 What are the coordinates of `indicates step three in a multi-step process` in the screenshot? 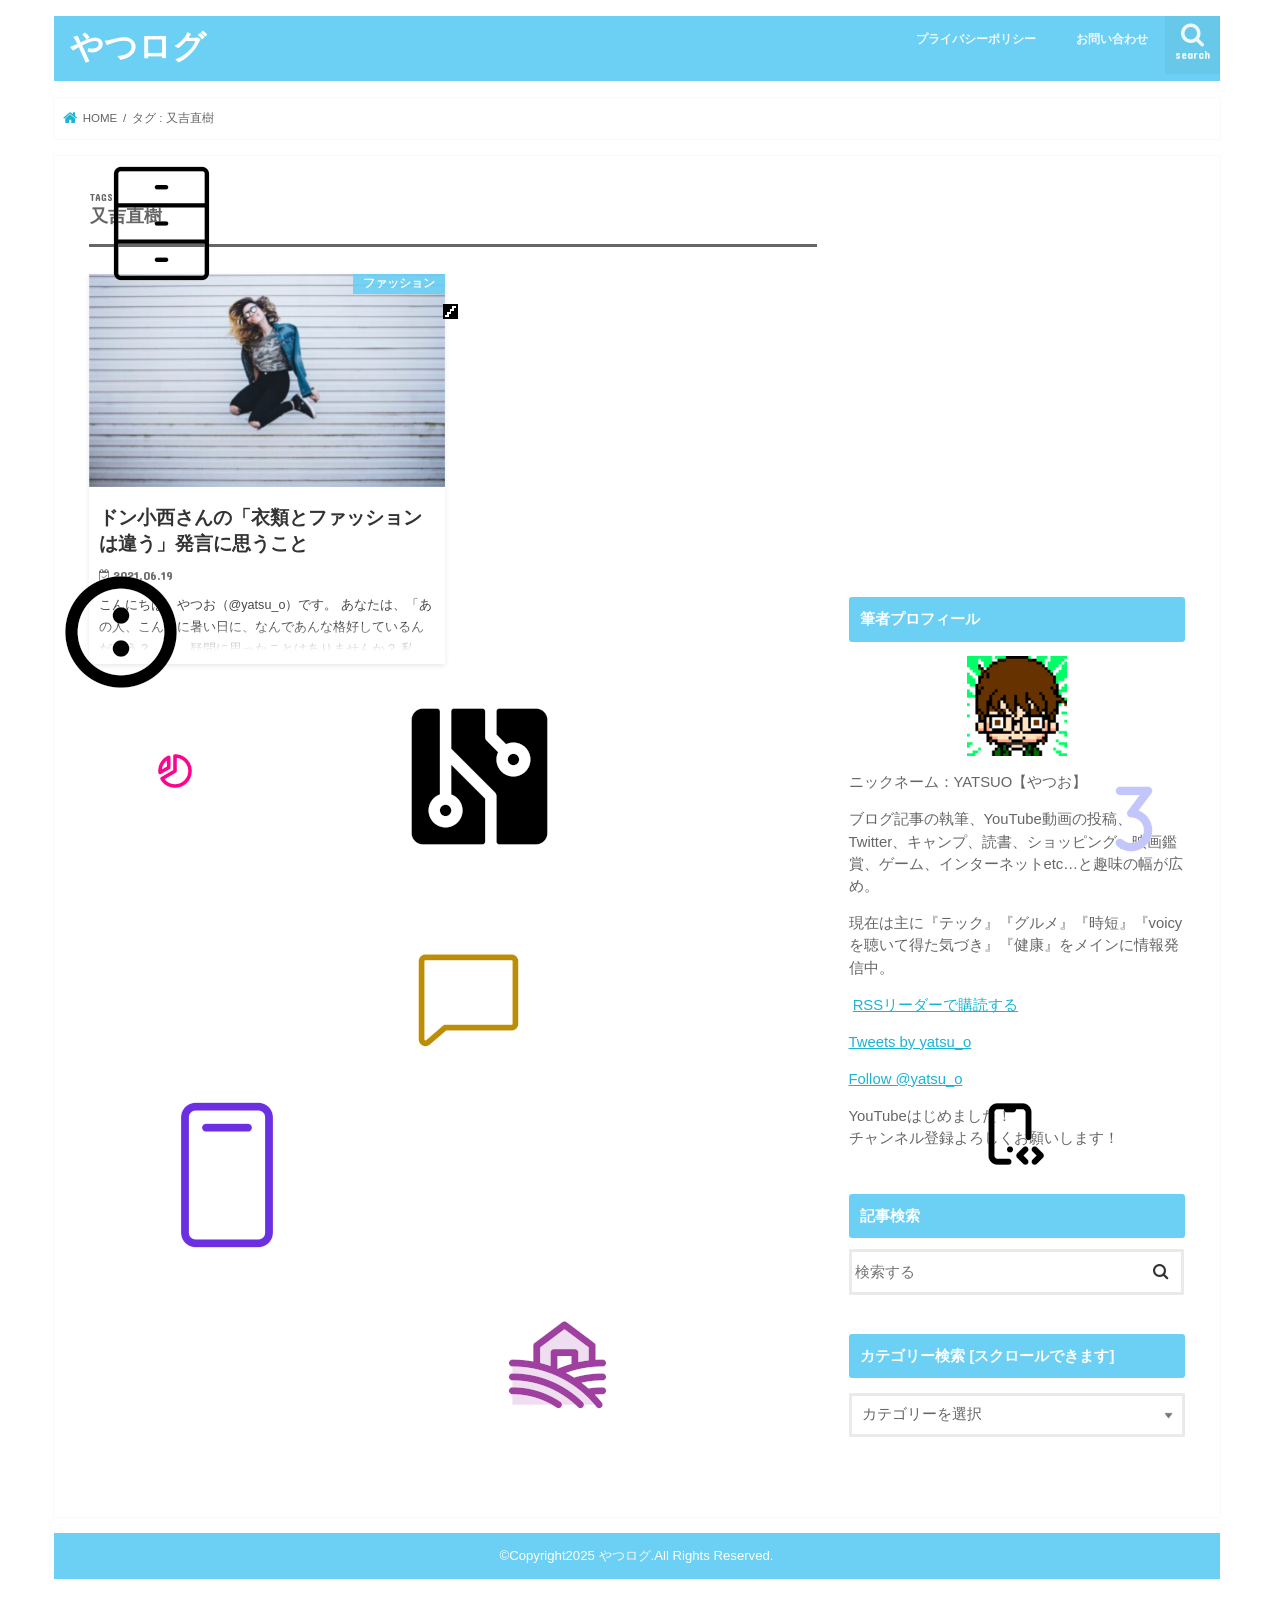 It's located at (1134, 819).